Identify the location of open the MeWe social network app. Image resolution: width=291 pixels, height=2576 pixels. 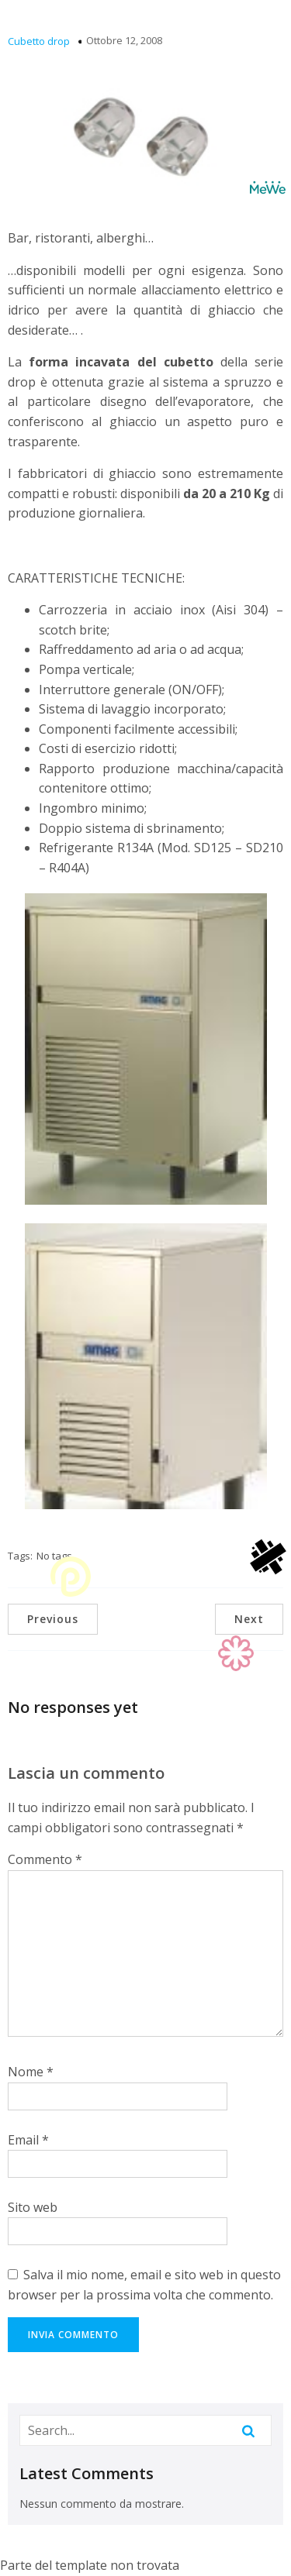
(268, 187).